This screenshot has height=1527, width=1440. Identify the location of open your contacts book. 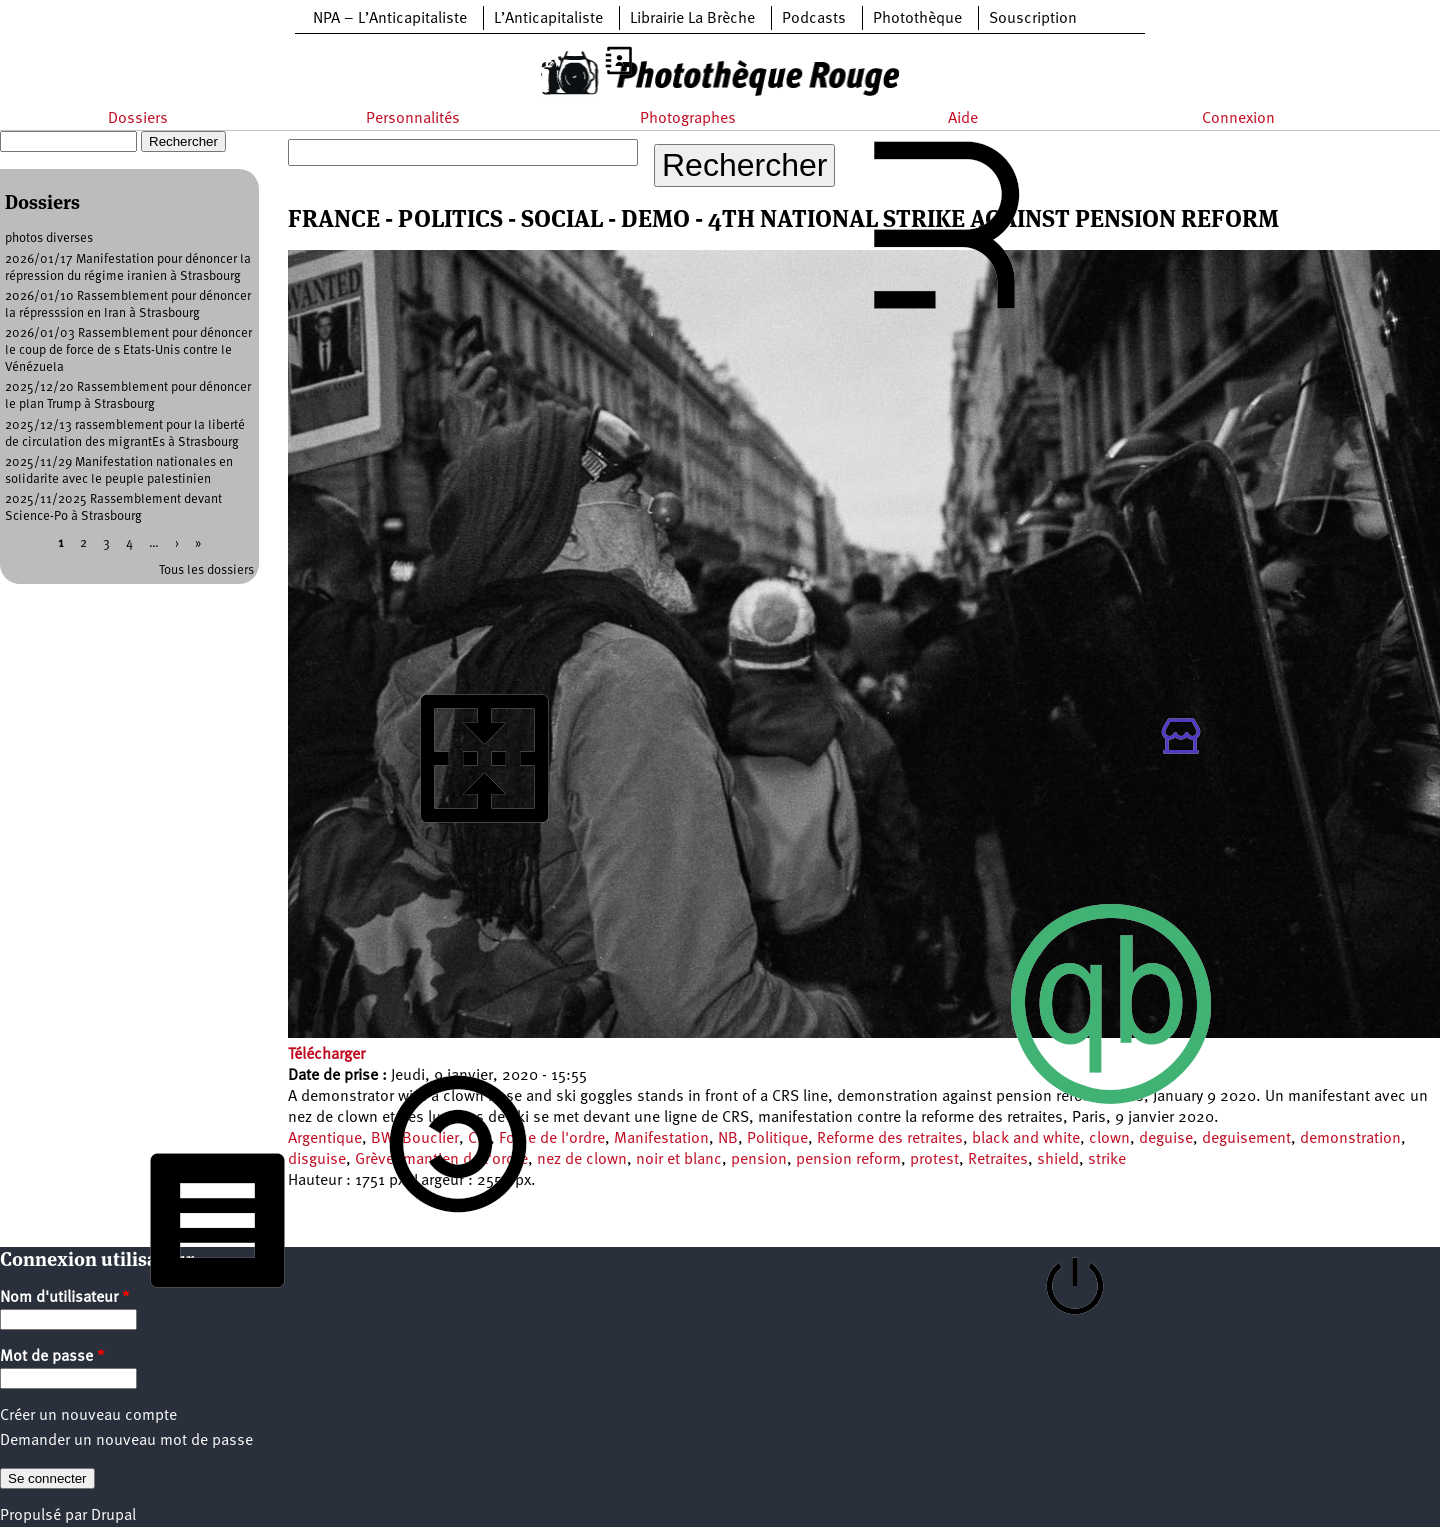
(619, 60).